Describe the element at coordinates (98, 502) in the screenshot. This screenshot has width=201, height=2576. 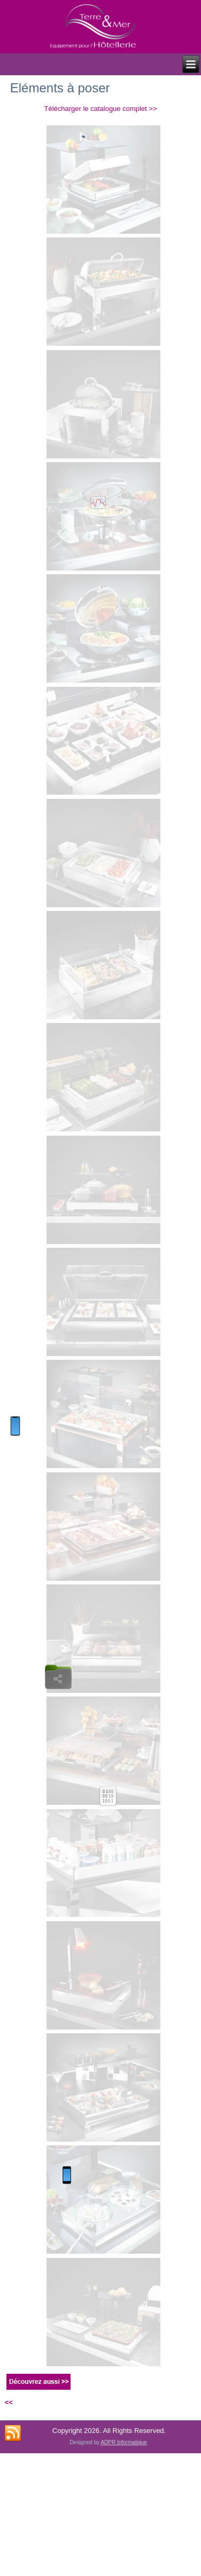
I see `open power statistics application` at that location.